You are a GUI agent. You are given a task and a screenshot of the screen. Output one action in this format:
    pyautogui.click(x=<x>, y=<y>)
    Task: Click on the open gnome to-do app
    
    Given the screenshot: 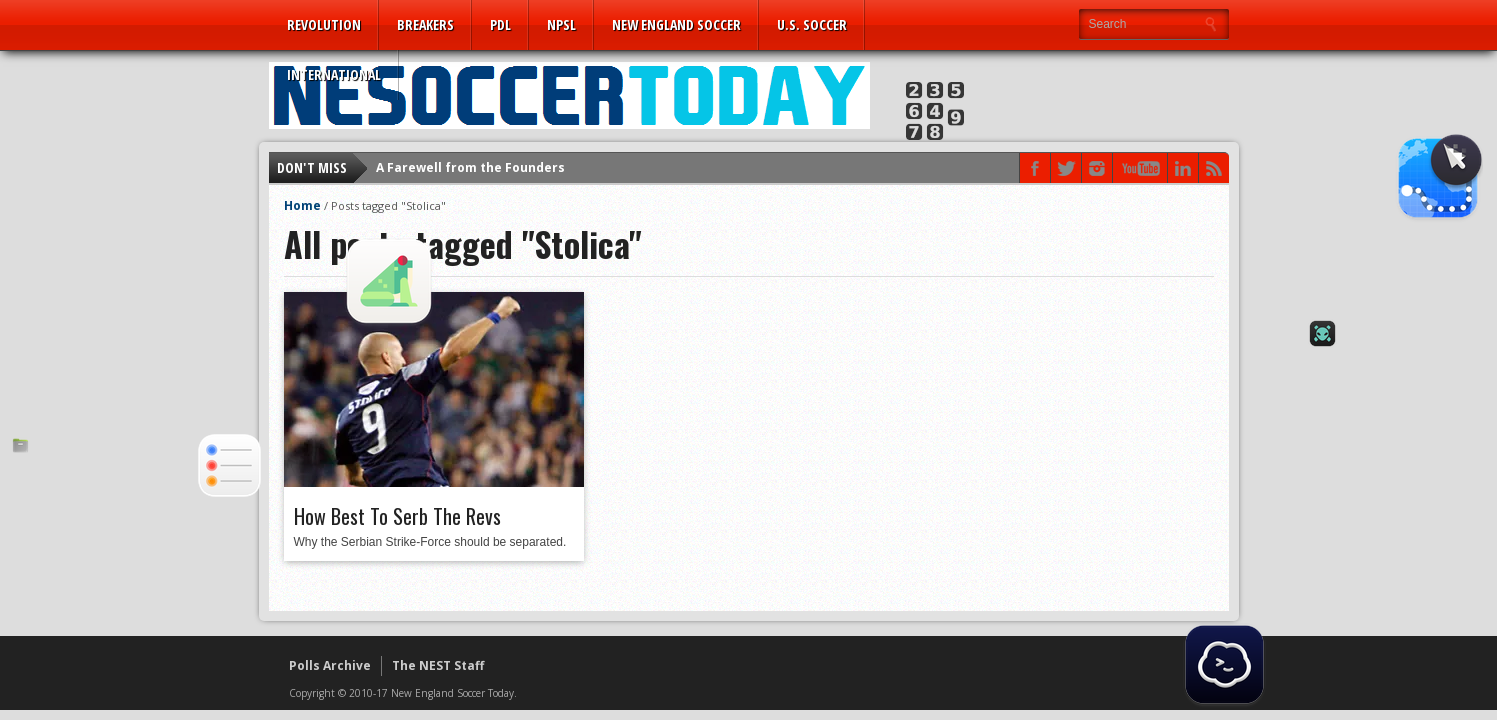 What is the action you would take?
    pyautogui.click(x=229, y=465)
    